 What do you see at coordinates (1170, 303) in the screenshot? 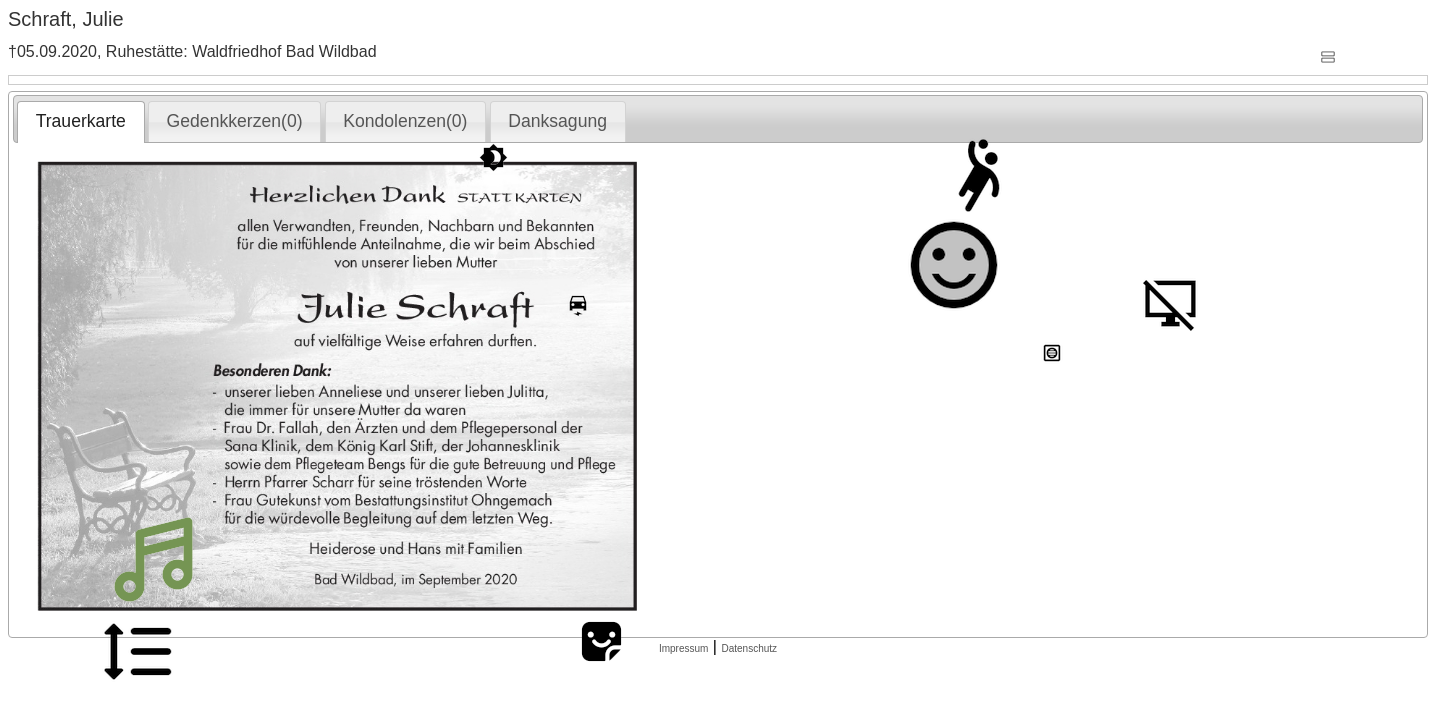
I see `desktop access is currently disabled` at bounding box center [1170, 303].